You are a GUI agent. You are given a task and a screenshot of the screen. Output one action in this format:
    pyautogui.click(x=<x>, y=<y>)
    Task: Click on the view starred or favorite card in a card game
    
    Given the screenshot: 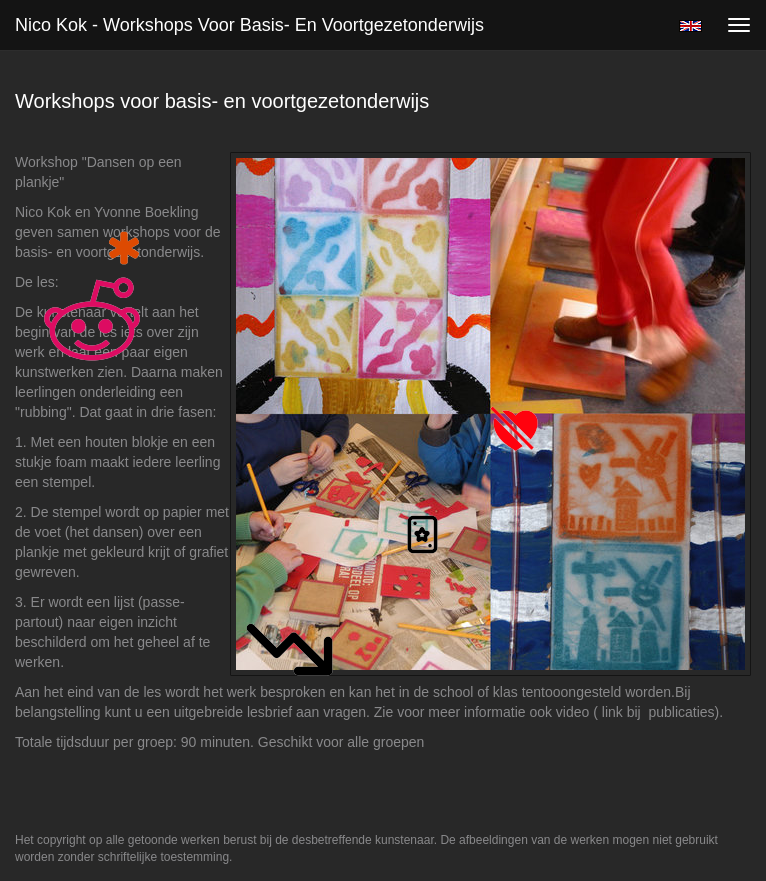 What is the action you would take?
    pyautogui.click(x=422, y=534)
    